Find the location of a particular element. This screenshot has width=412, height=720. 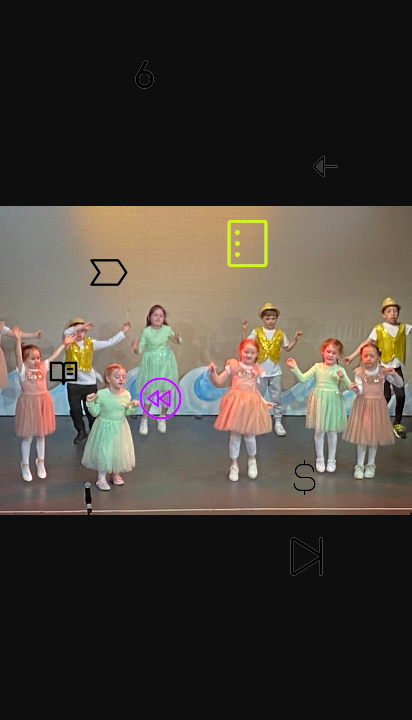

go back to previous screen is located at coordinates (325, 166).